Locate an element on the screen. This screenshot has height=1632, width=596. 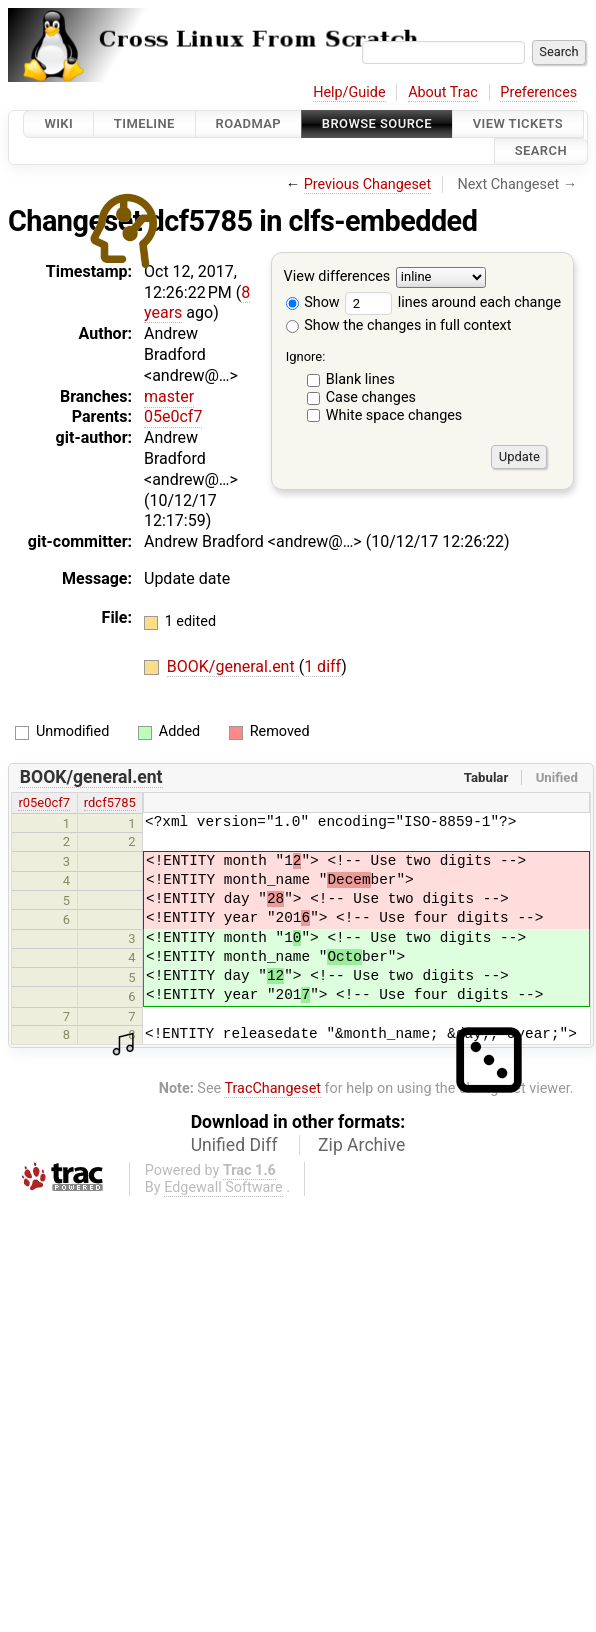
access AI or machine learning features is located at coordinates (125, 231).